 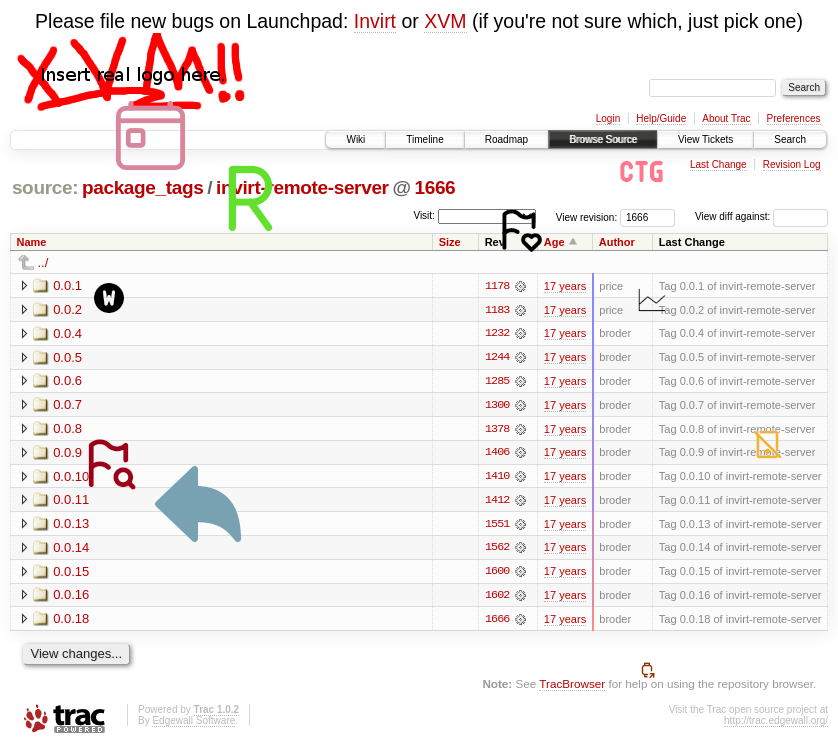 What do you see at coordinates (108, 462) in the screenshot?
I see `search flagged items` at bounding box center [108, 462].